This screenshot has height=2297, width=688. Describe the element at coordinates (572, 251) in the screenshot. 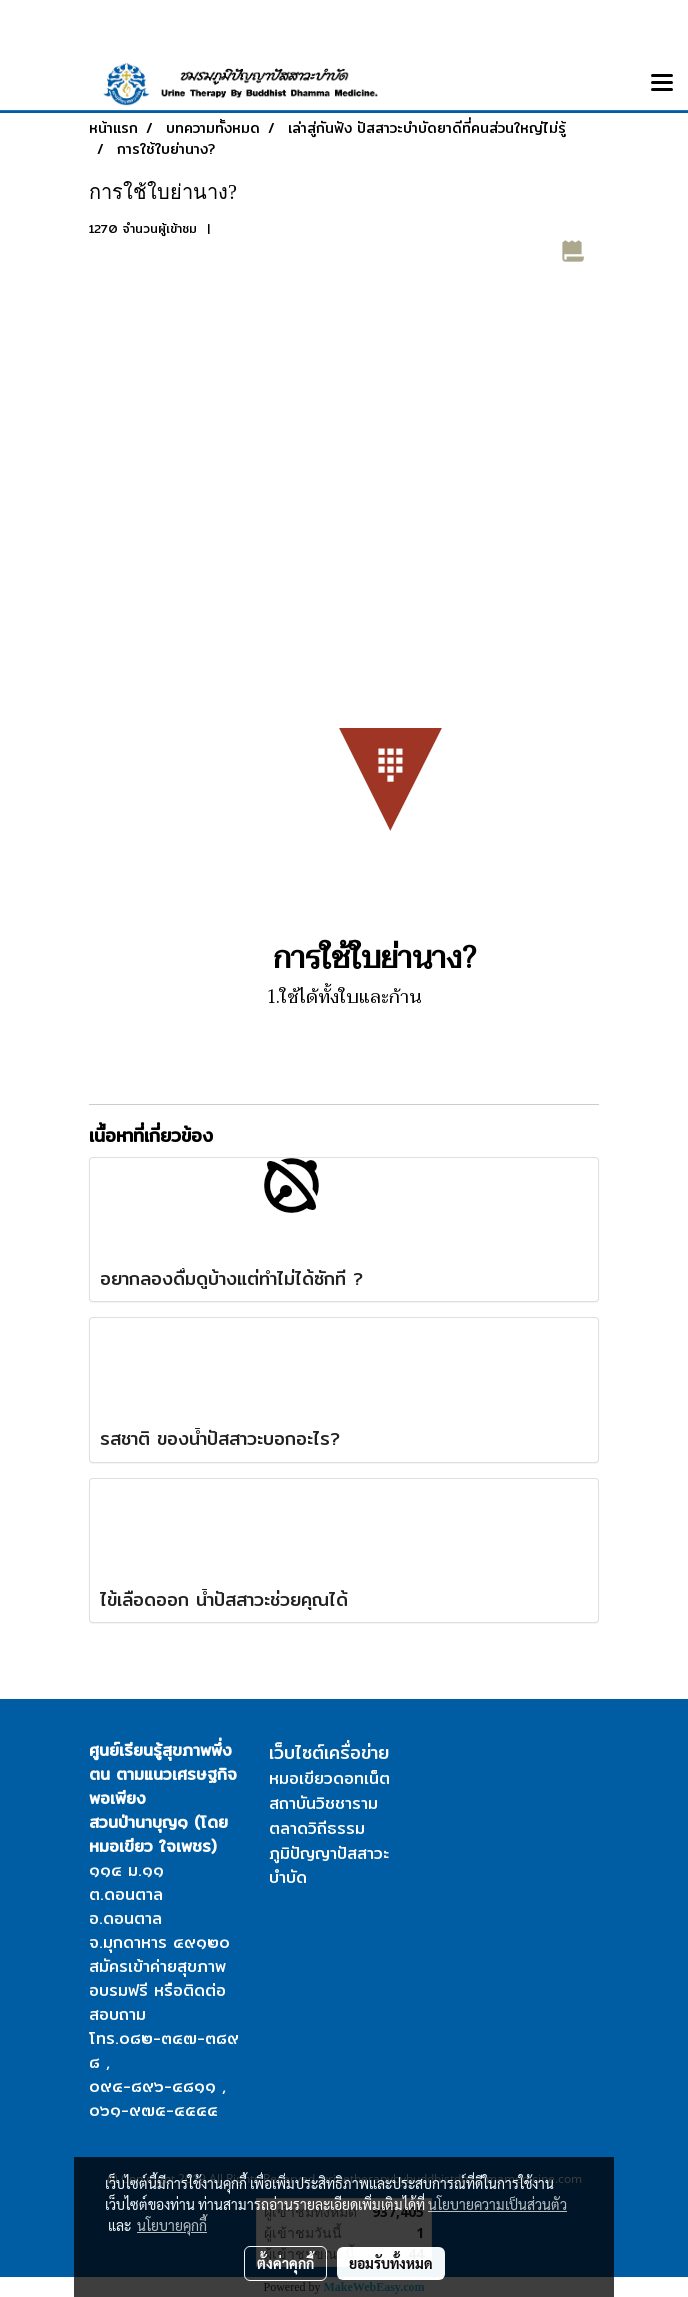

I see `view purchase receipt or transaction history` at that location.